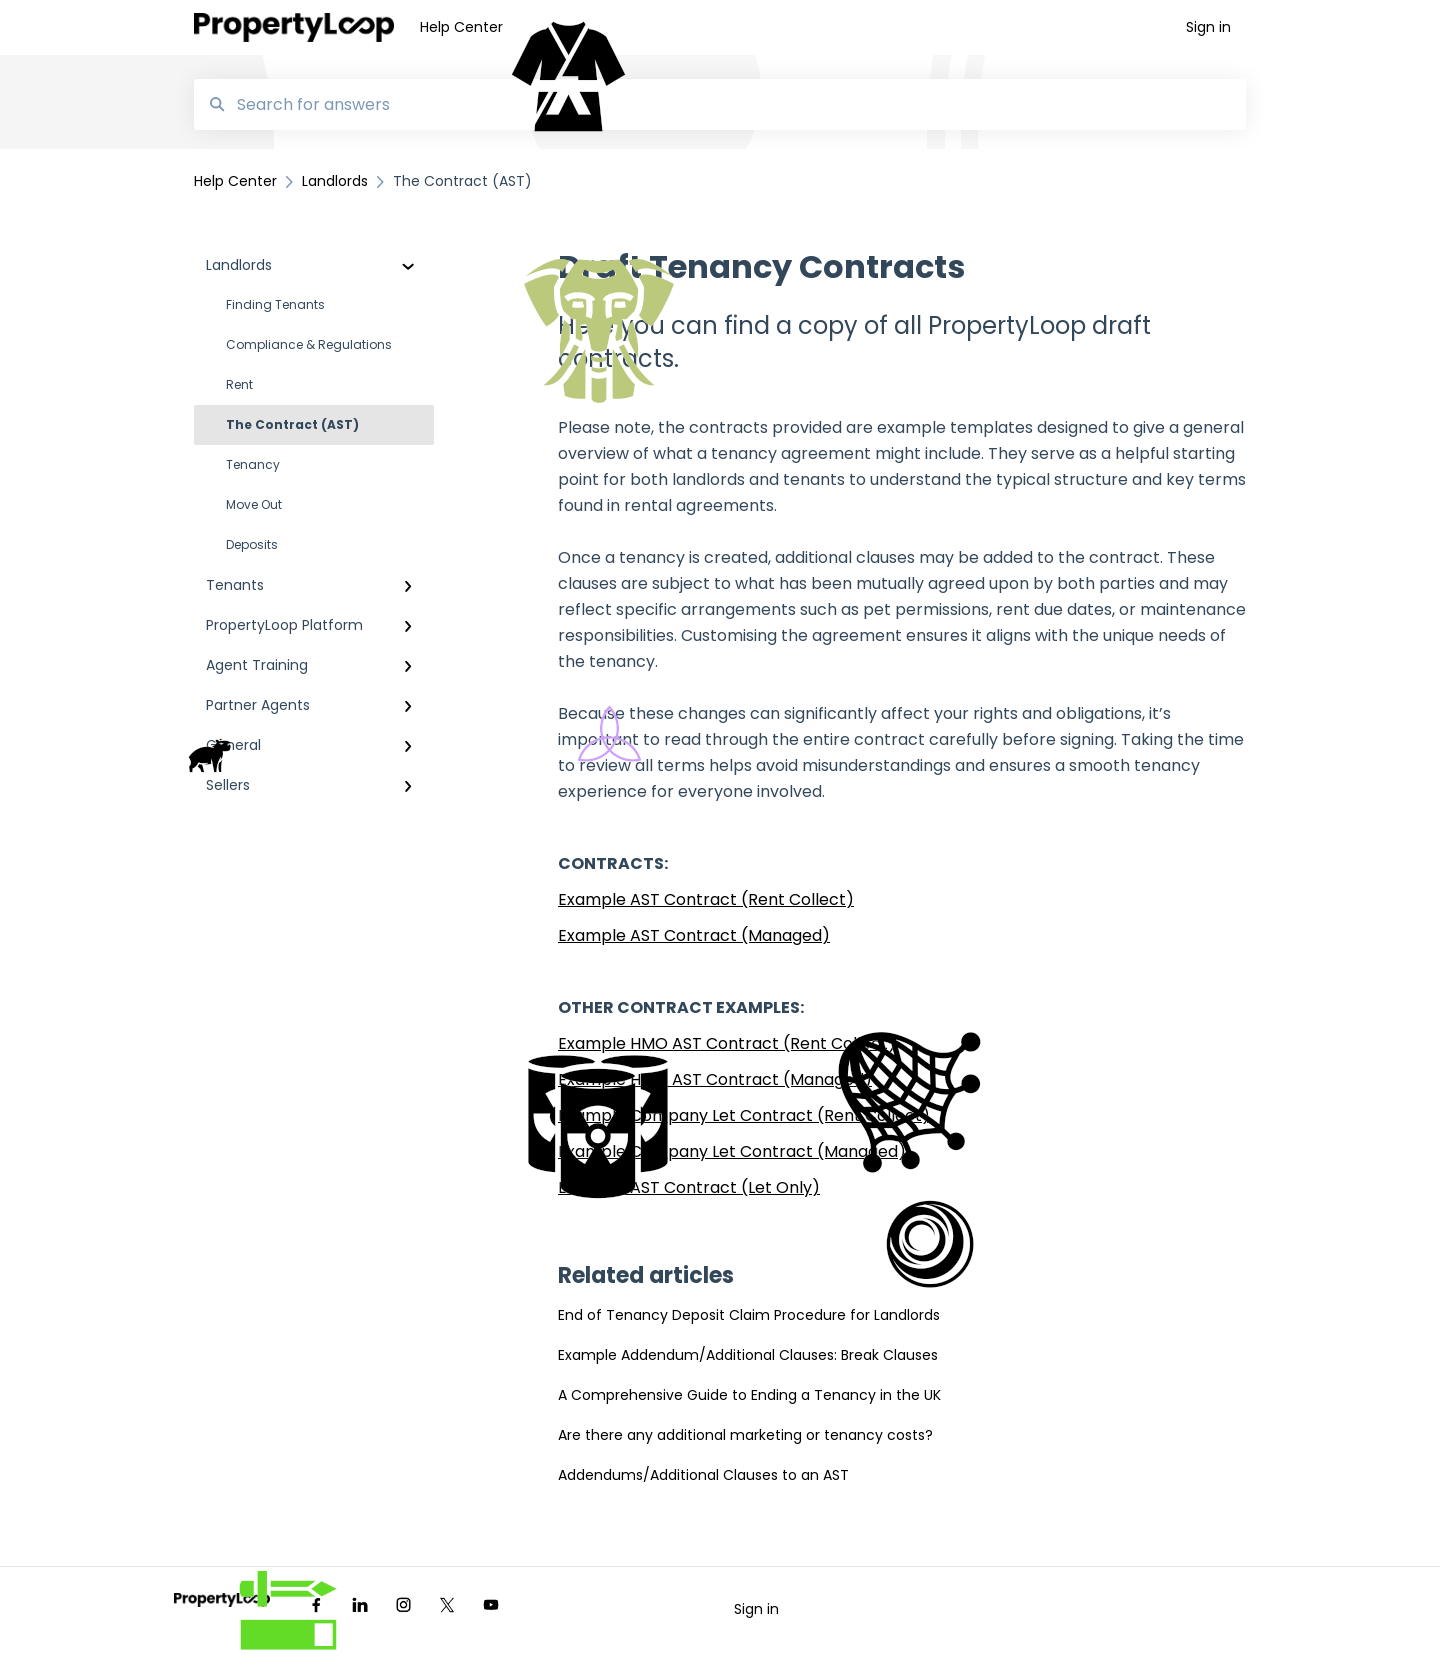 Image resolution: width=1440 pixels, height=1665 pixels. What do you see at coordinates (910, 1103) in the screenshot?
I see `fishing net tool or equipment in a game` at bounding box center [910, 1103].